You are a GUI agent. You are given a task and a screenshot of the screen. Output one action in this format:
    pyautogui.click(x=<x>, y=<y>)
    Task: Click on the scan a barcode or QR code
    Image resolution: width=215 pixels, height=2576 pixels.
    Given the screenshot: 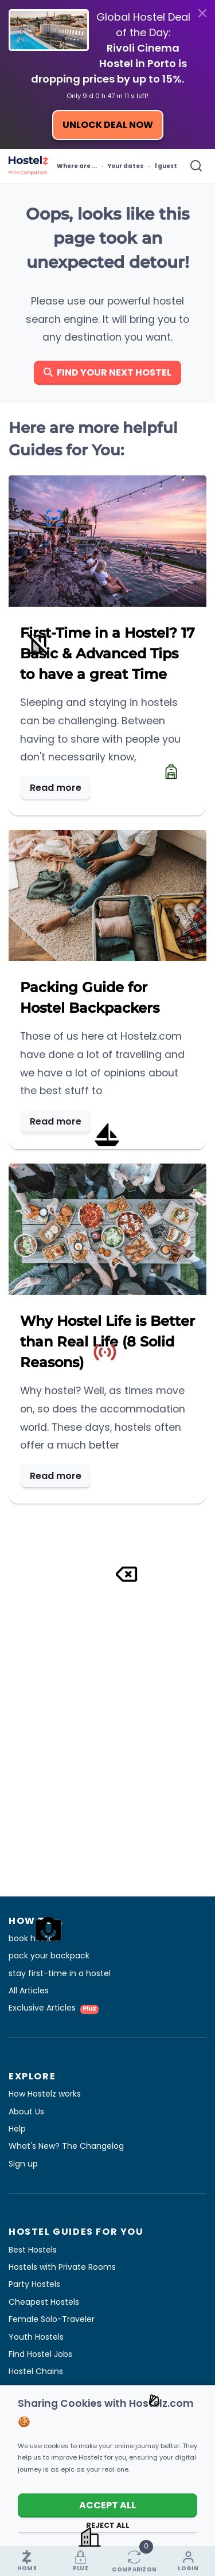 What is the action you would take?
    pyautogui.click(x=54, y=518)
    